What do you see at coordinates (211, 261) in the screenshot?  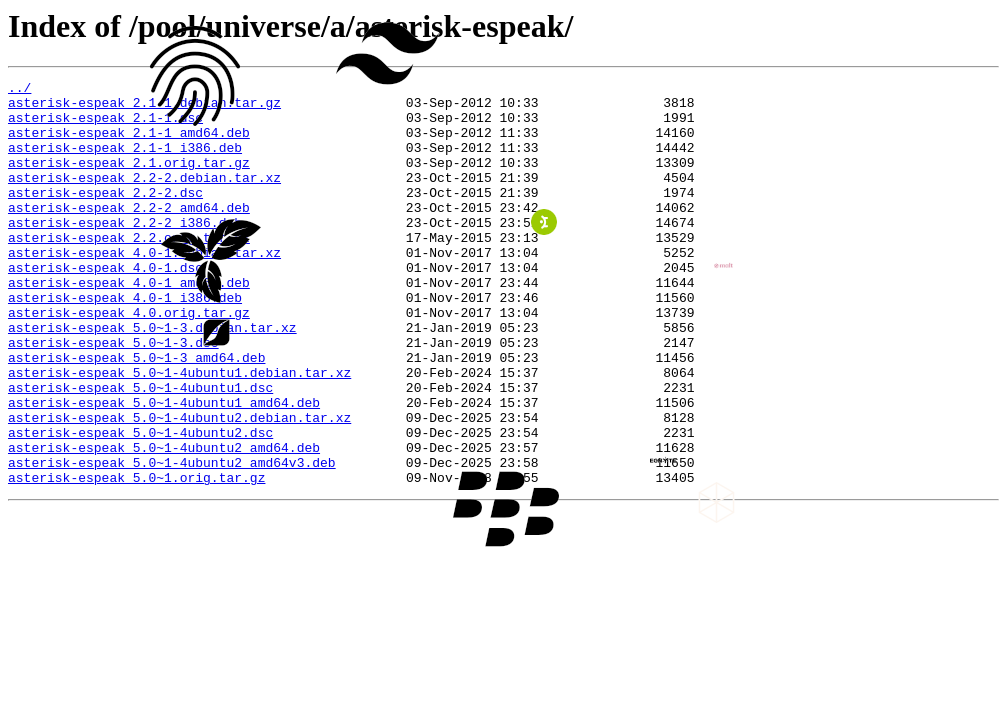 I see `open trilium notes application` at bounding box center [211, 261].